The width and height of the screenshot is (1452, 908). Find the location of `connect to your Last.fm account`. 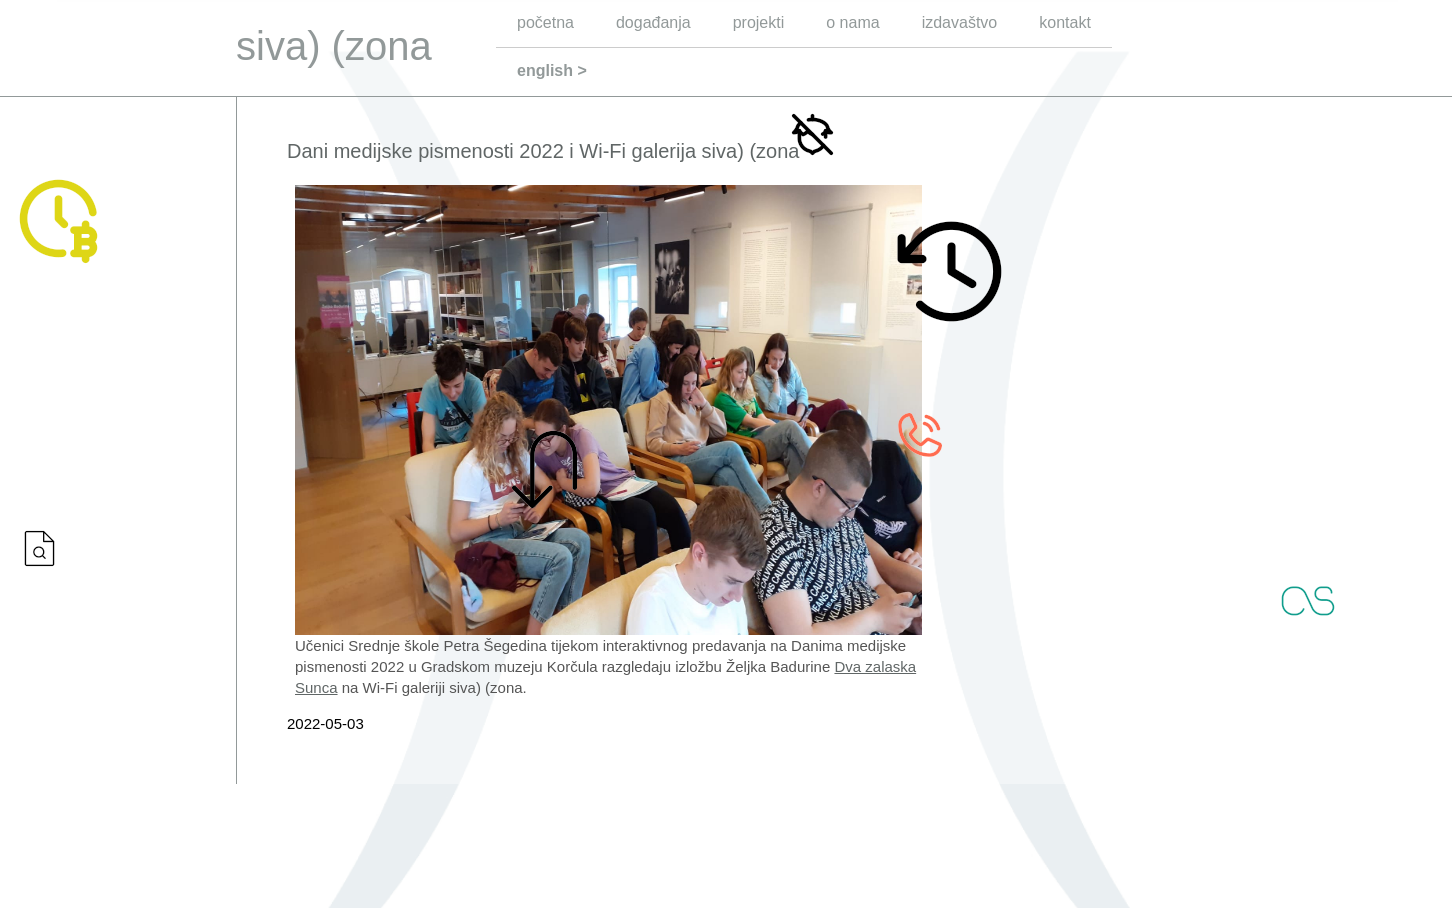

connect to your Last.fm account is located at coordinates (1308, 600).